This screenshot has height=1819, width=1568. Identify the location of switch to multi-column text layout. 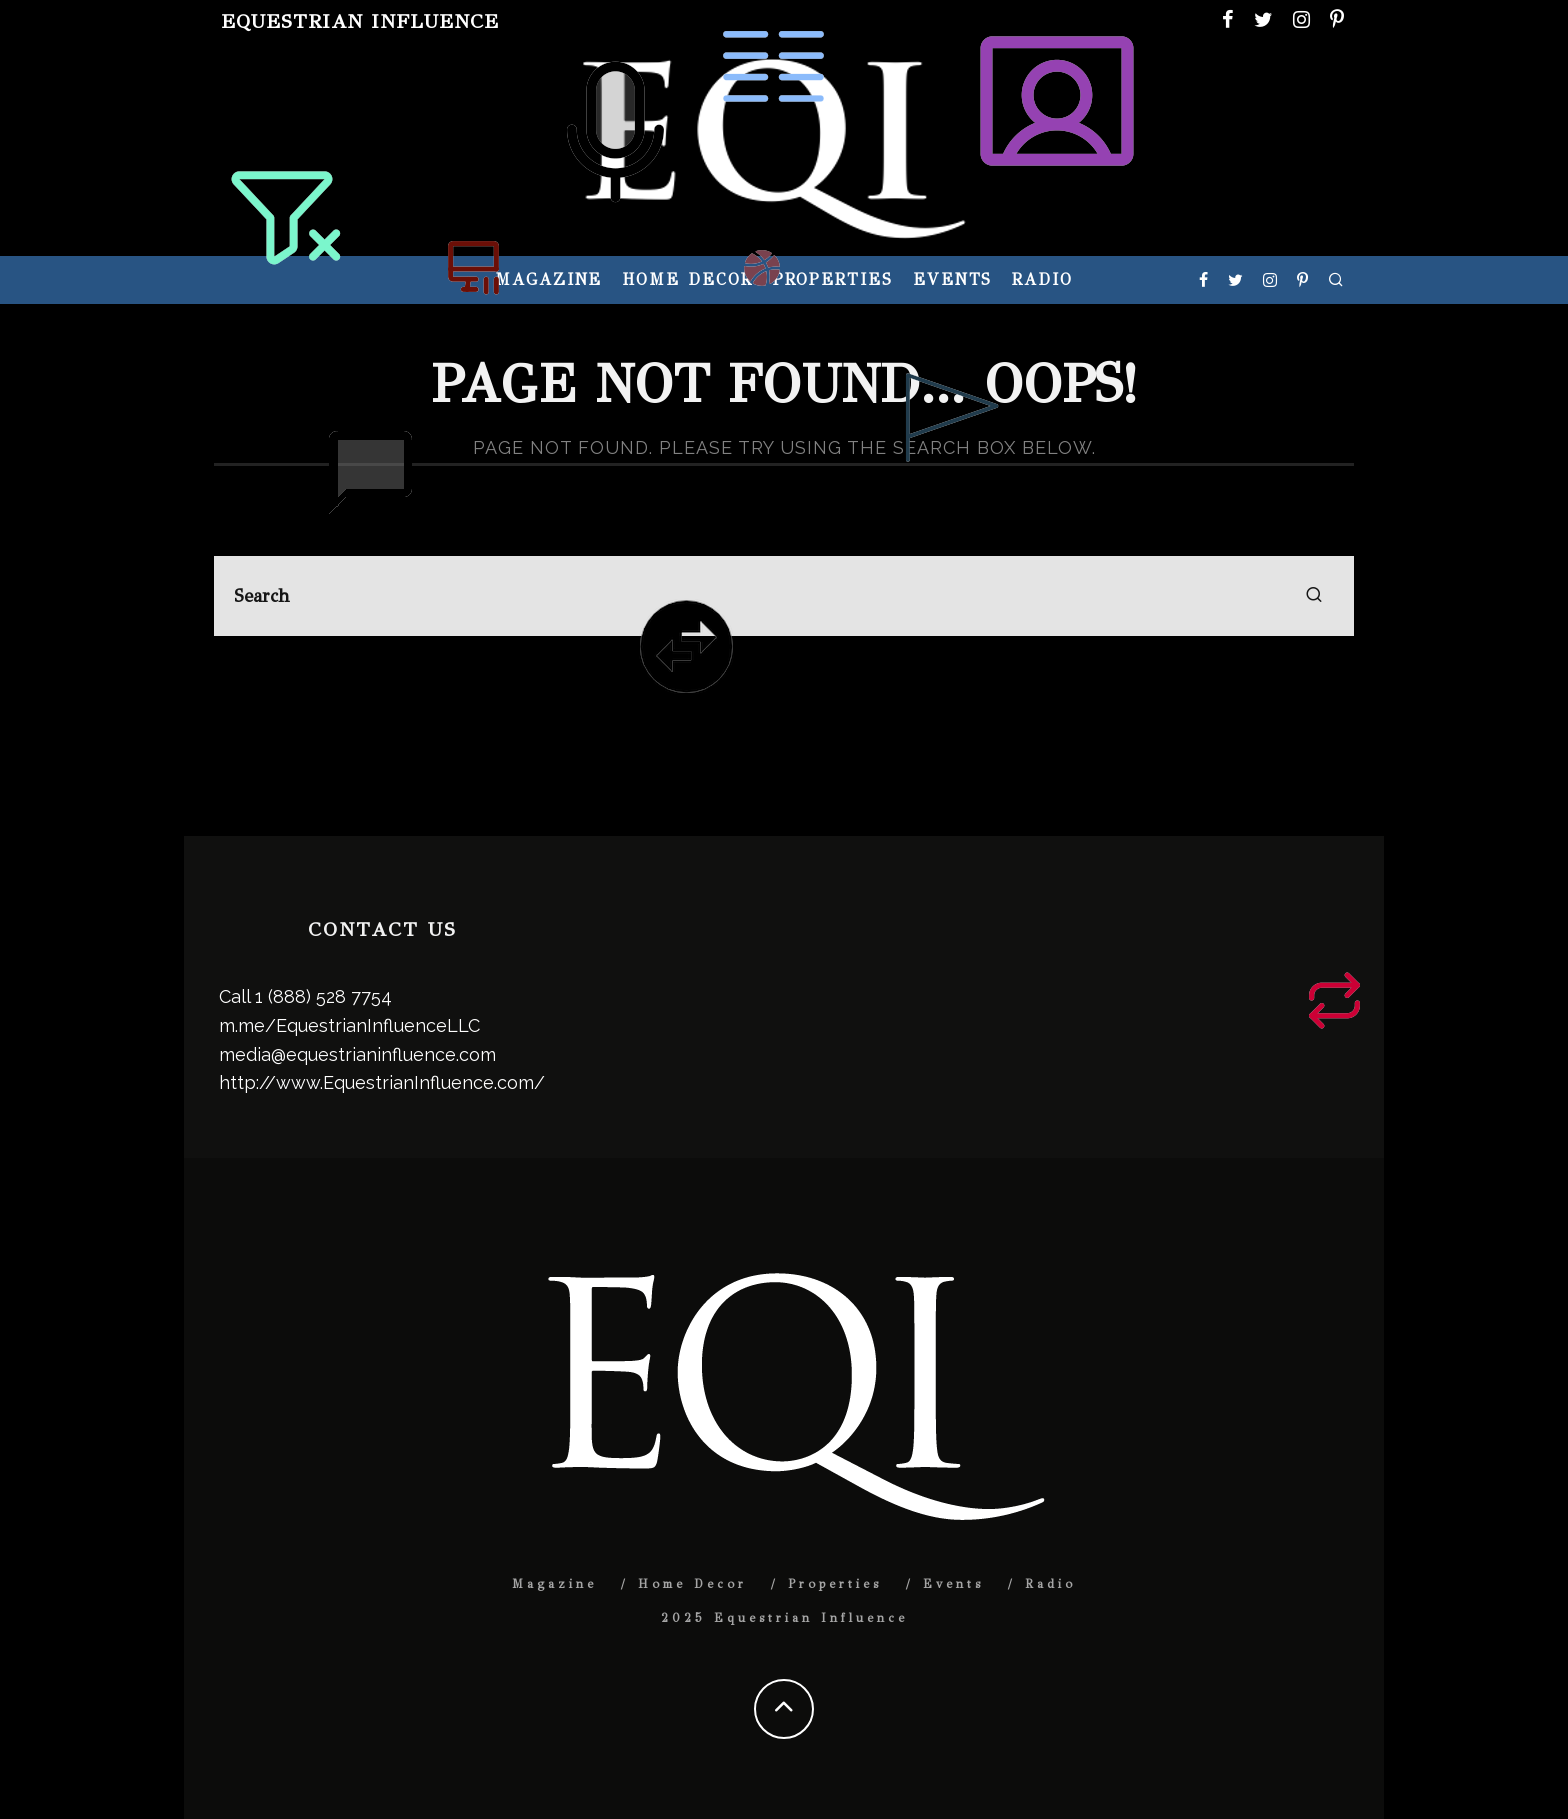
(773, 68).